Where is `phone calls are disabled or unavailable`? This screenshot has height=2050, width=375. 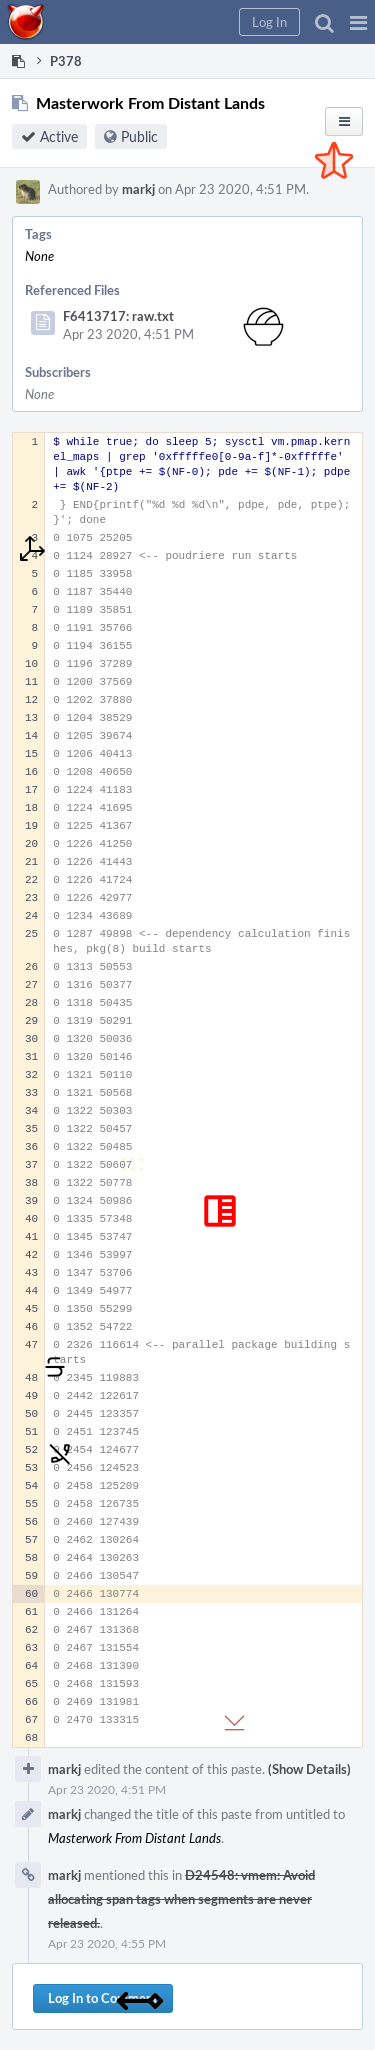
phone calls are disabled or unavailable is located at coordinates (60, 1453).